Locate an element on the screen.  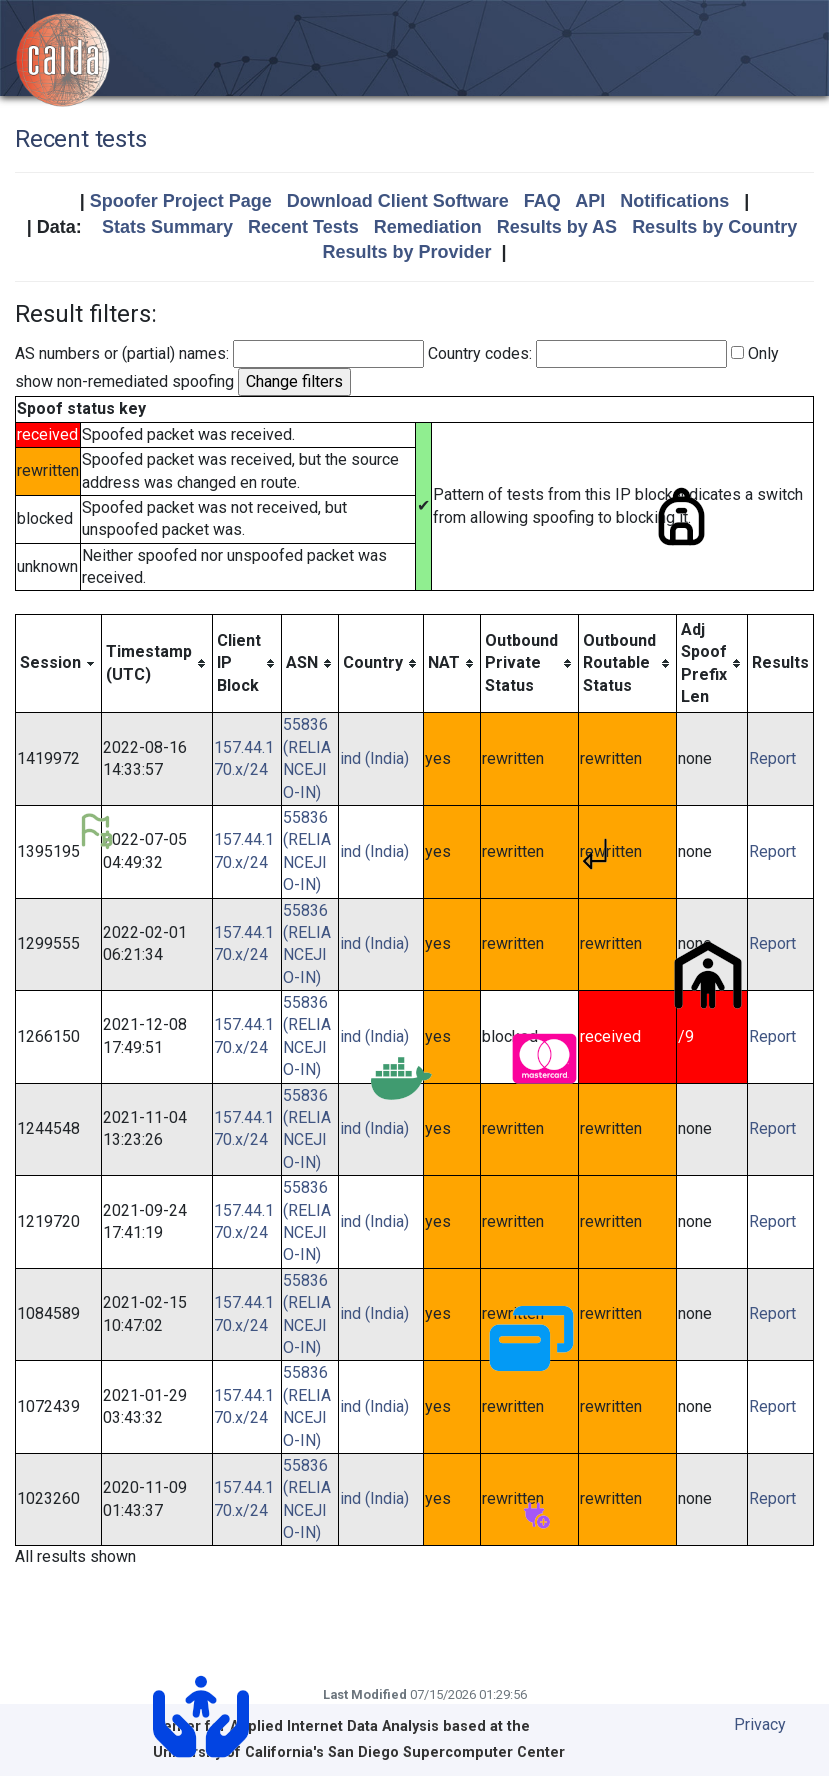
find shelter or emergency housing is located at coordinates (708, 975).